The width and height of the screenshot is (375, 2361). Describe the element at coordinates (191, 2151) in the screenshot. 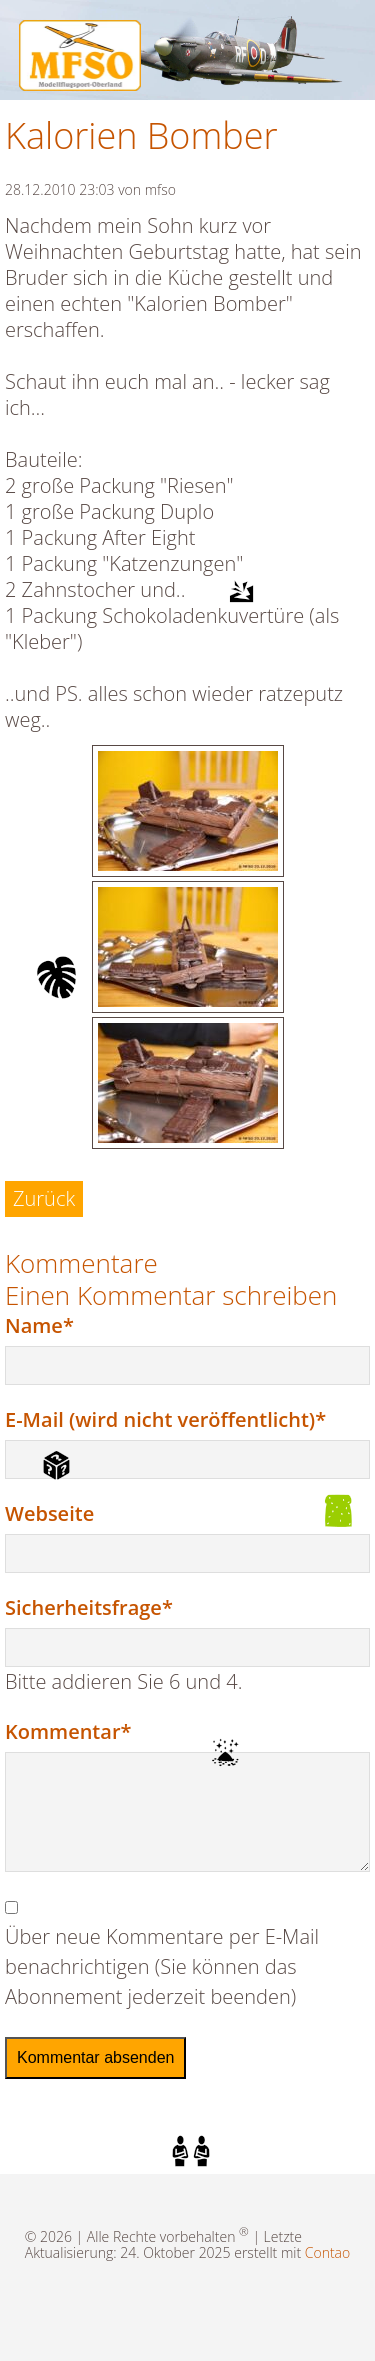

I see `start a face-to-face meeting or video call` at that location.